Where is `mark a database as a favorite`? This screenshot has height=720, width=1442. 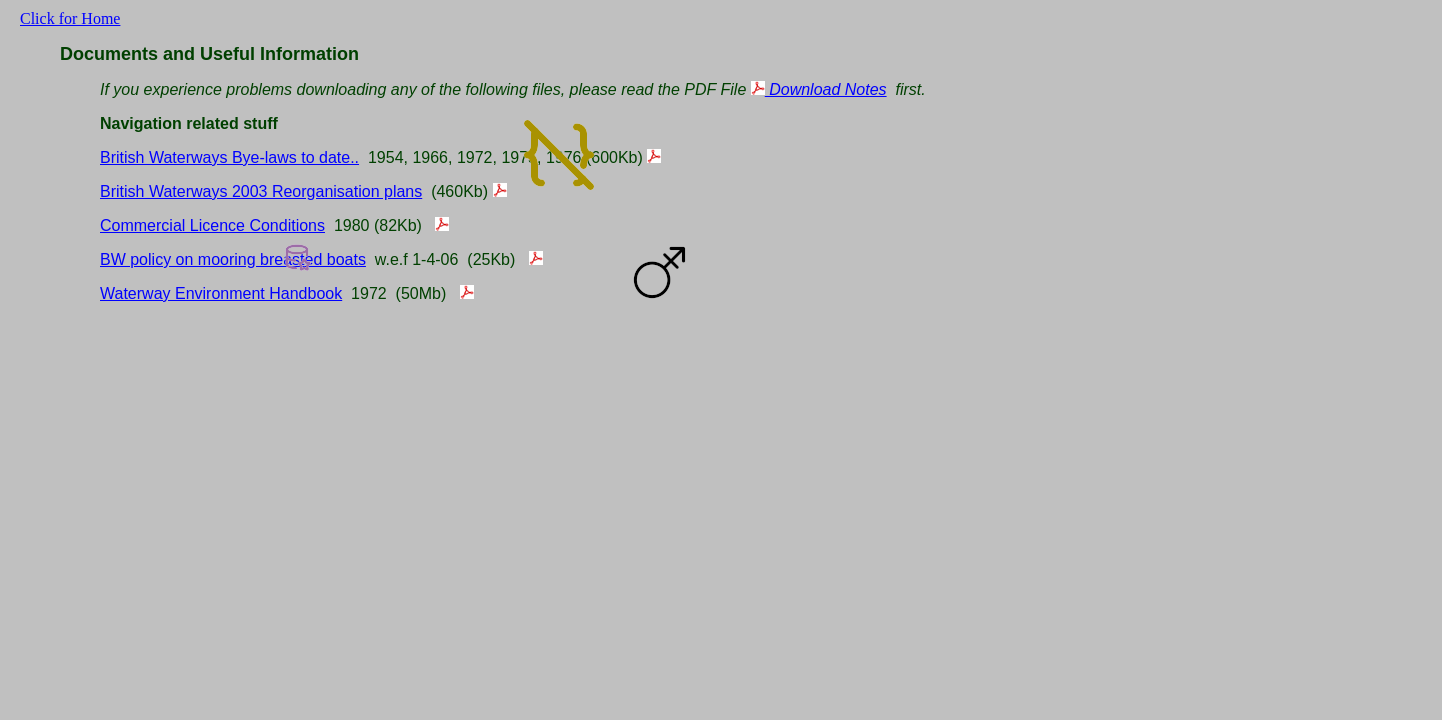 mark a database as a favorite is located at coordinates (297, 257).